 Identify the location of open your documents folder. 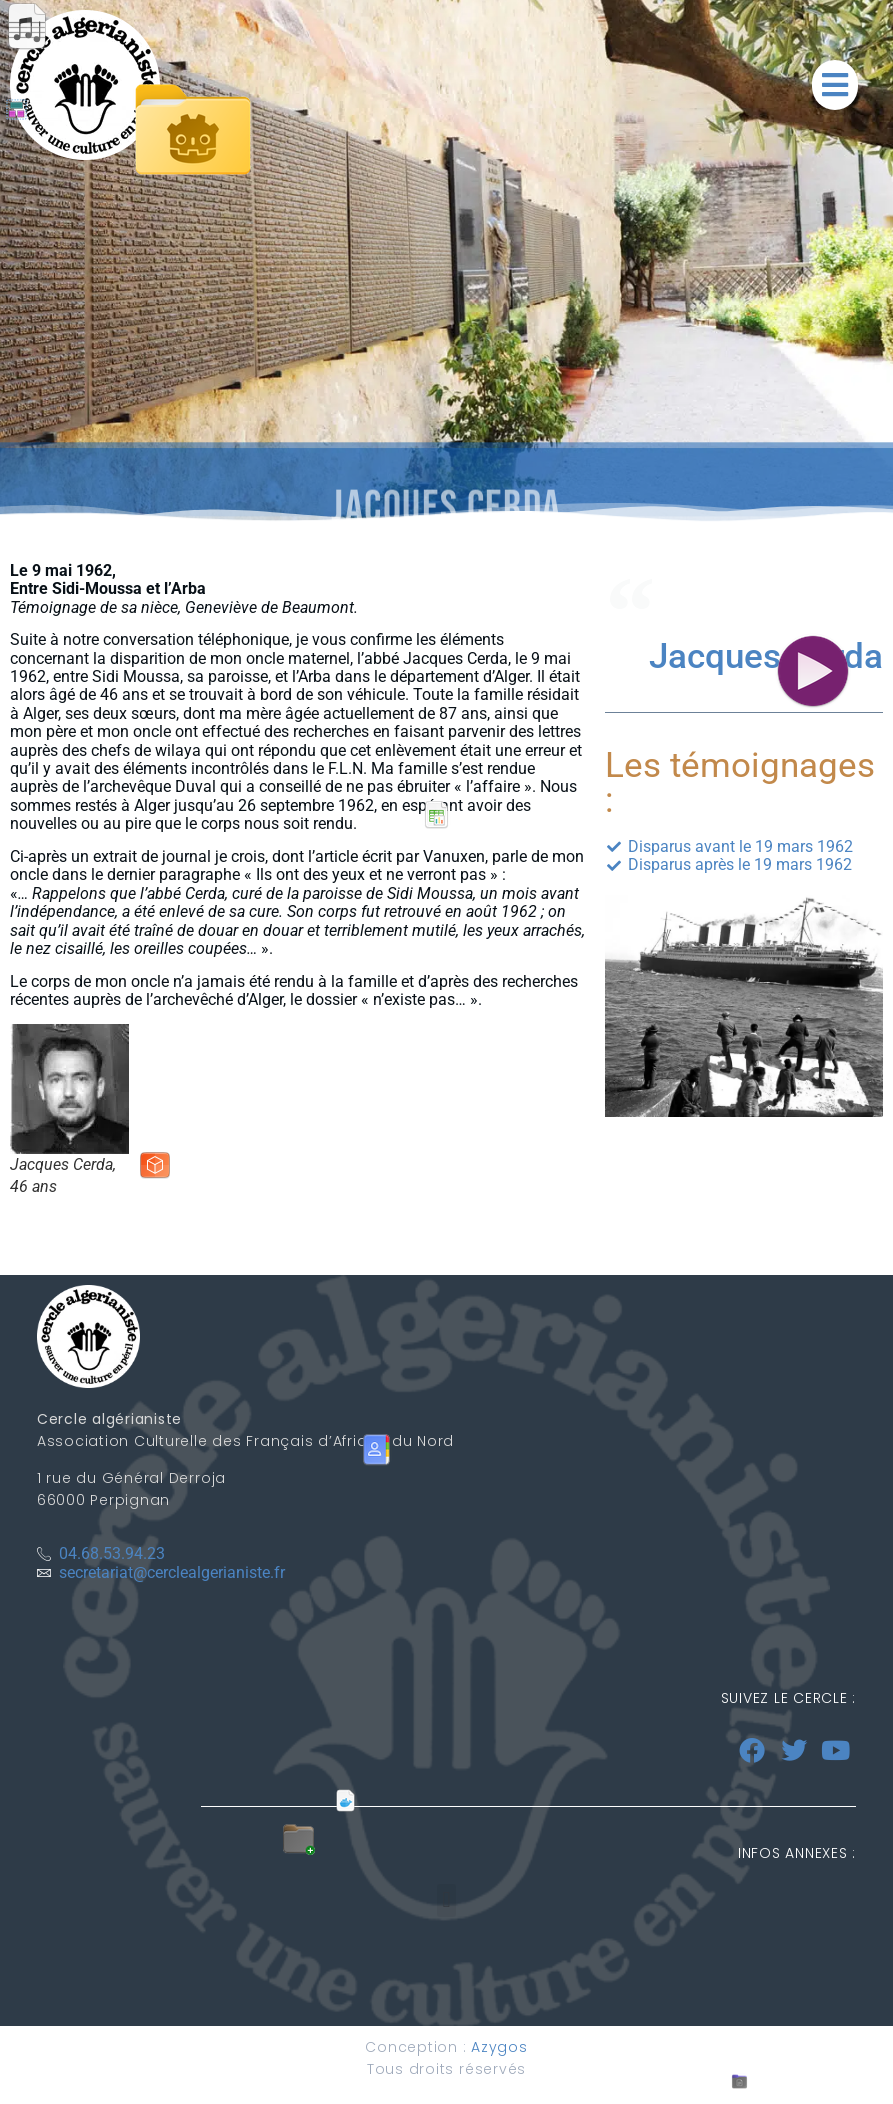
(739, 2081).